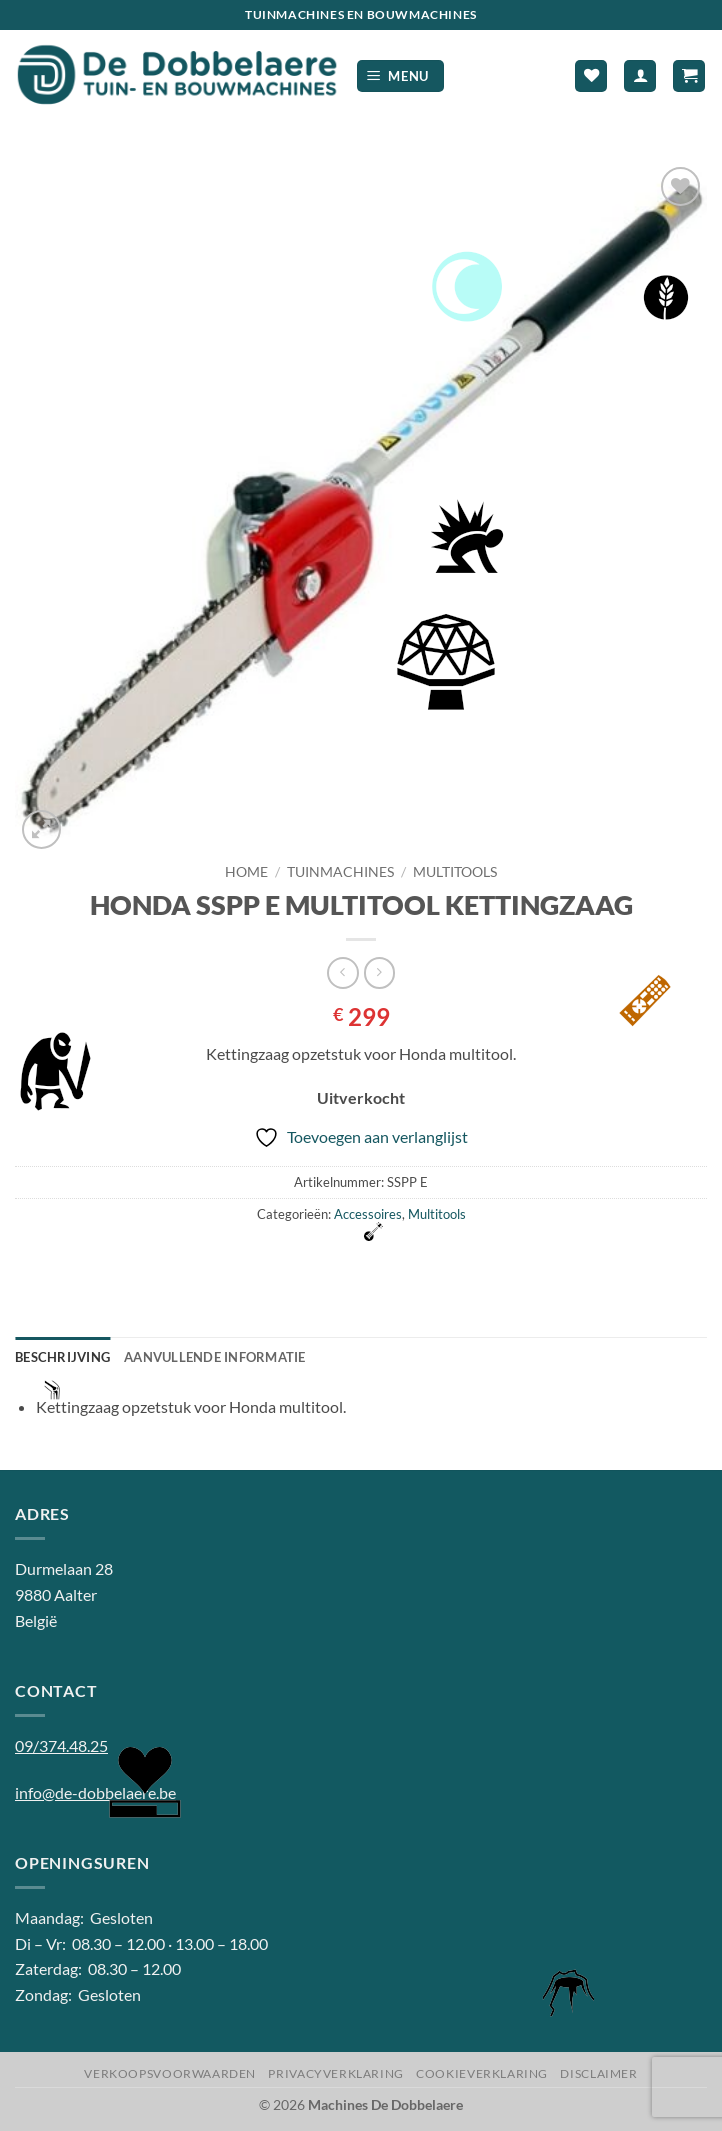 The height and width of the screenshot is (2131, 722). I want to click on indicates oat or grain ingredient, so click(666, 297).